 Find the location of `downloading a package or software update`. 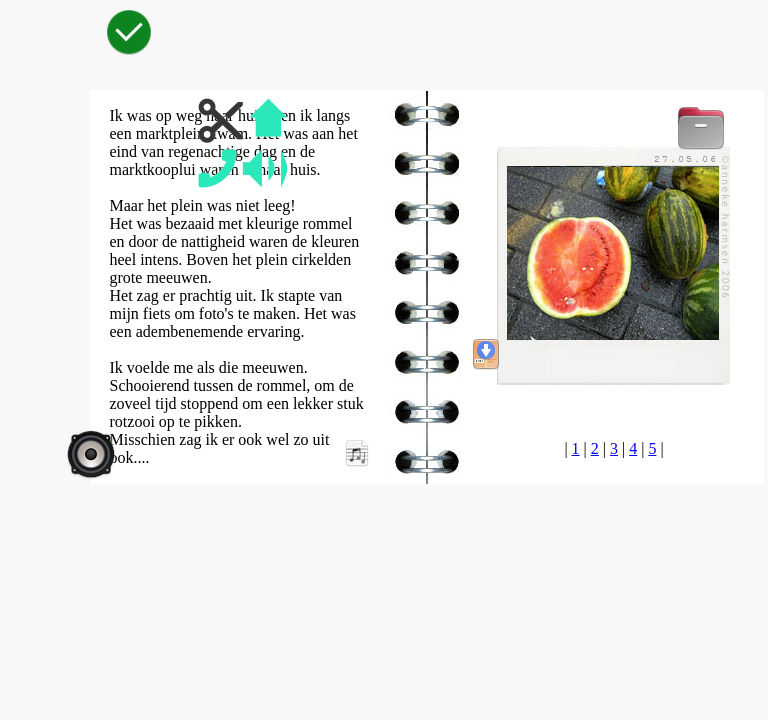

downloading a package or software update is located at coordinates (486, 354).